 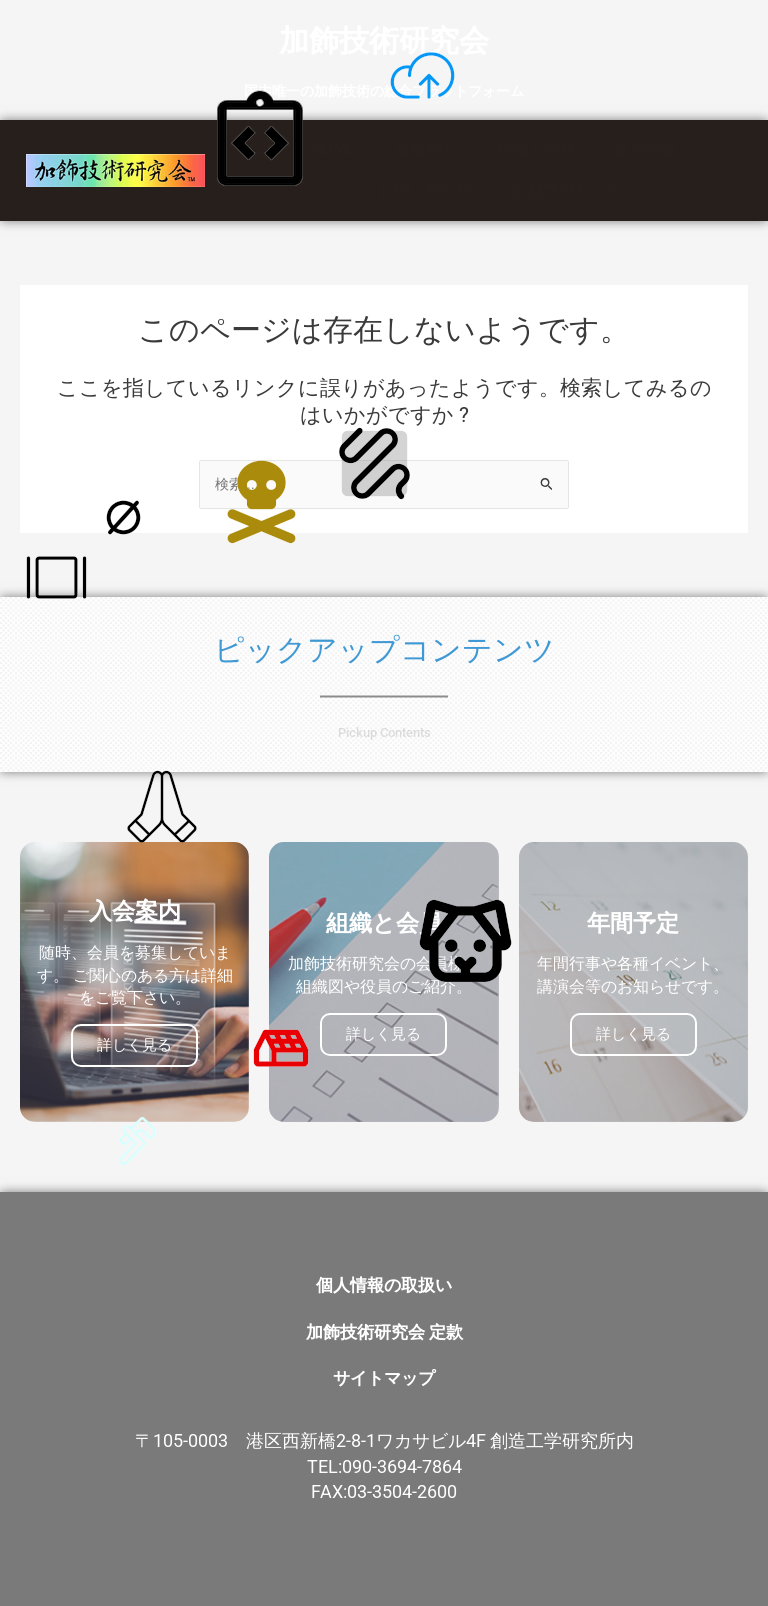 What do you see at coordinates (422, 75) in the screenshot?
I see `upload file to cloud storage` at bounding box center [422, 75].